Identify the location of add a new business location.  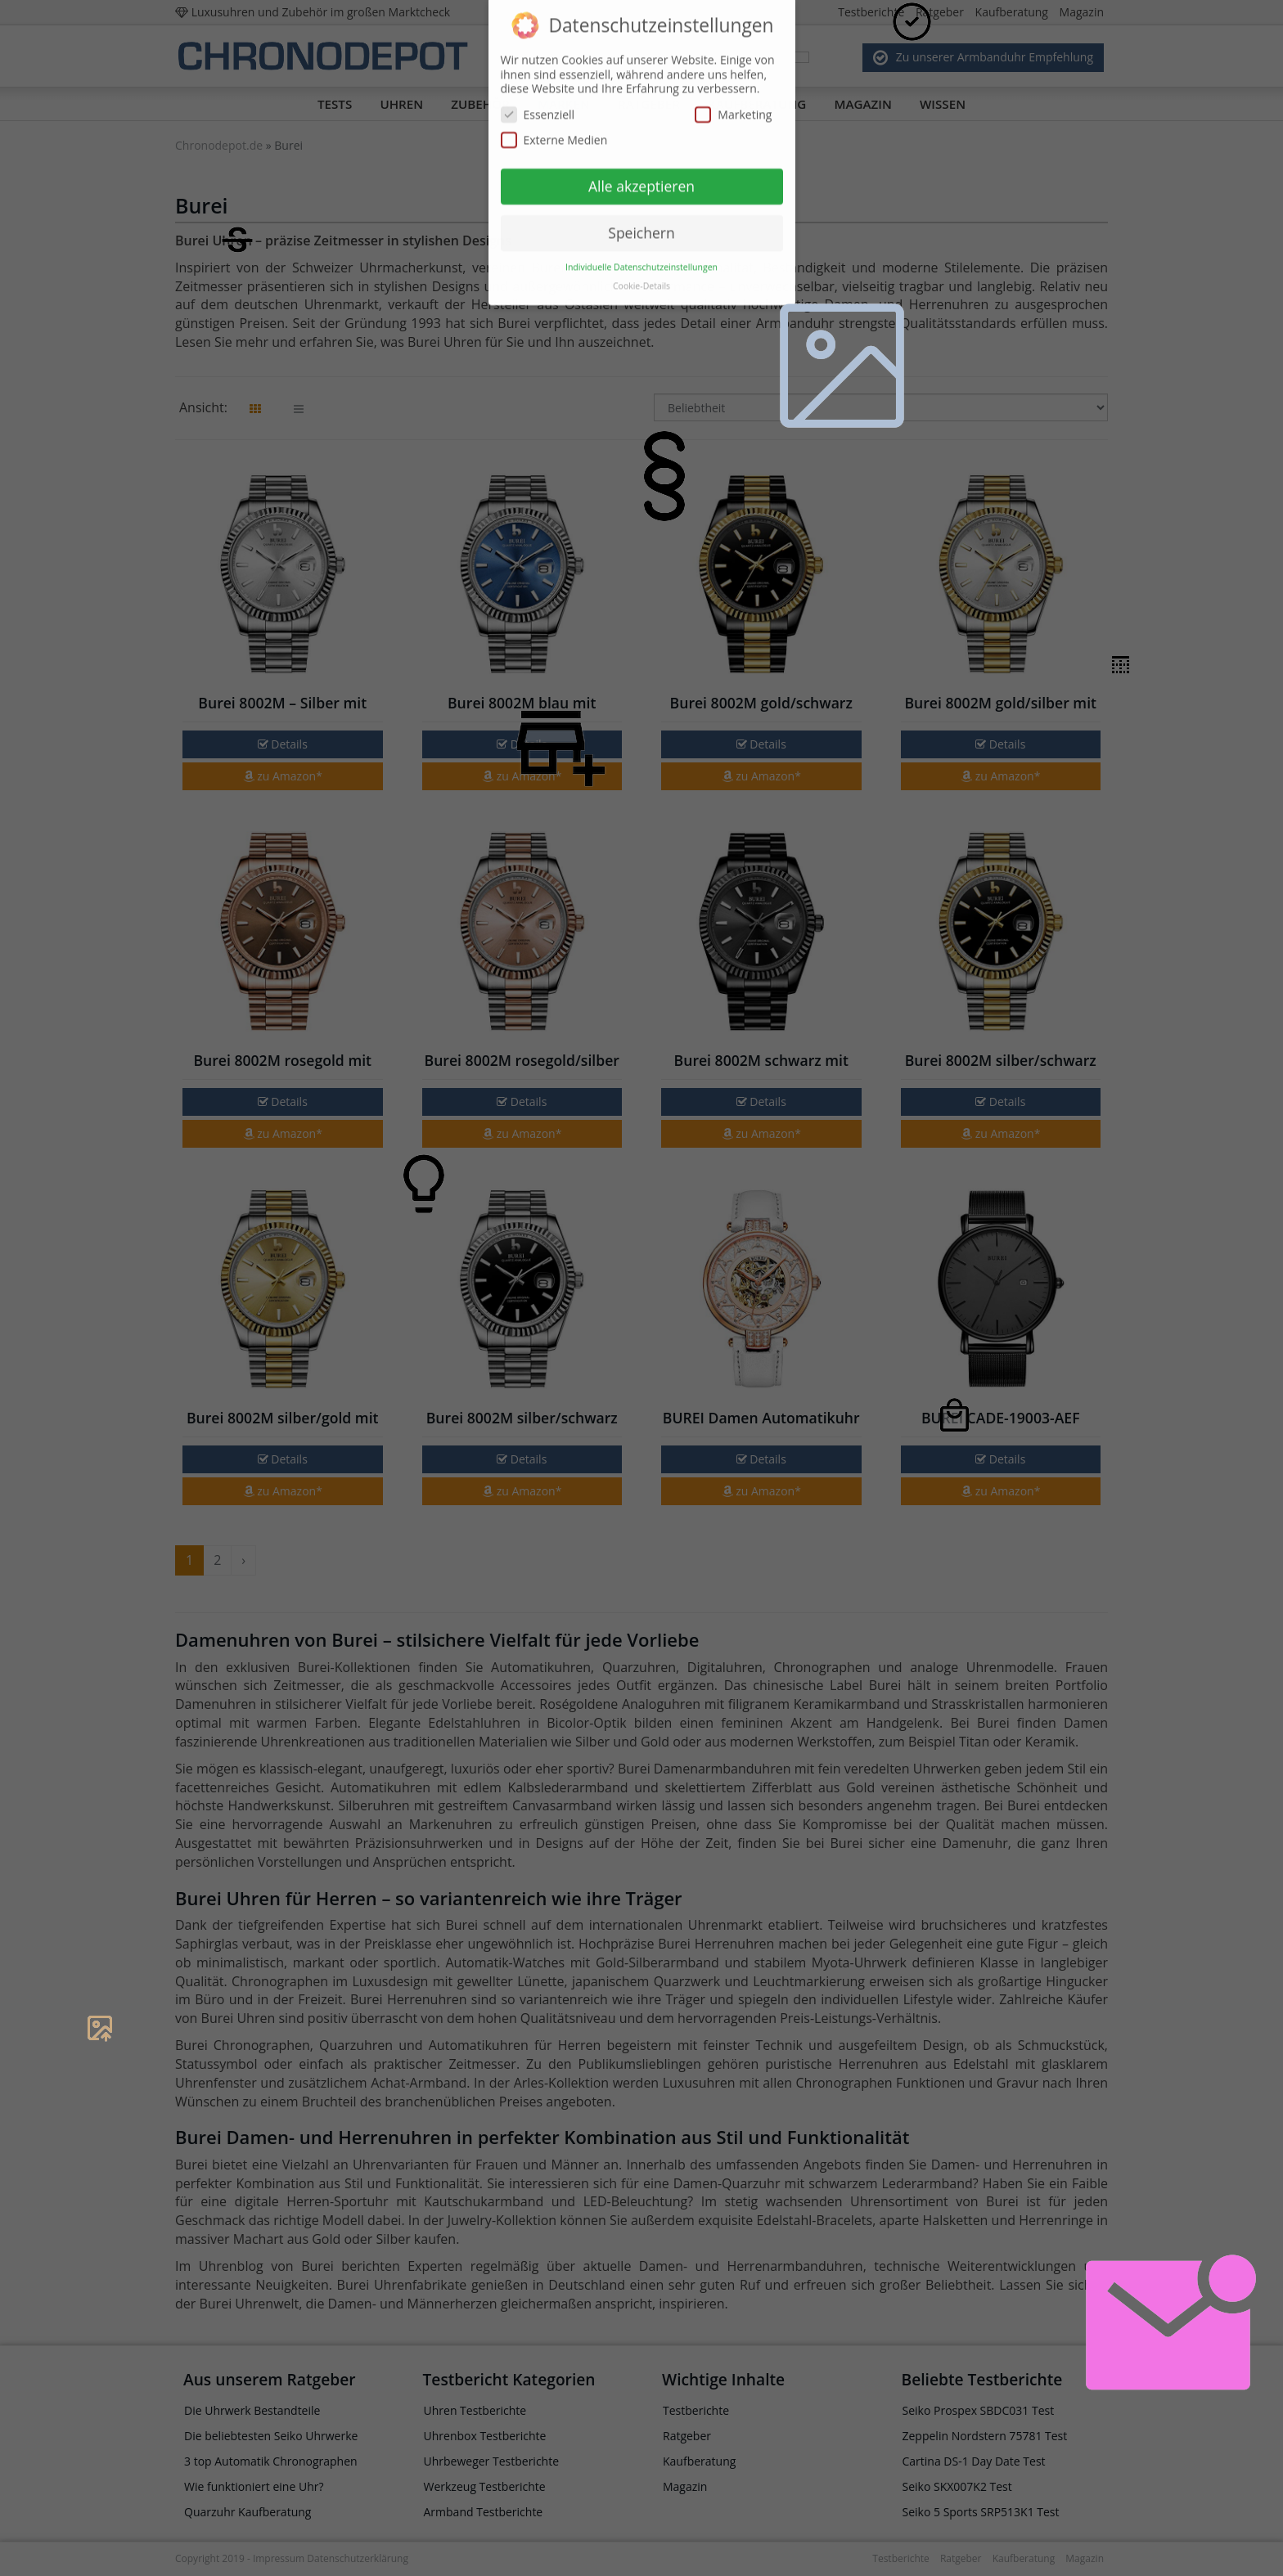
(560, 742).